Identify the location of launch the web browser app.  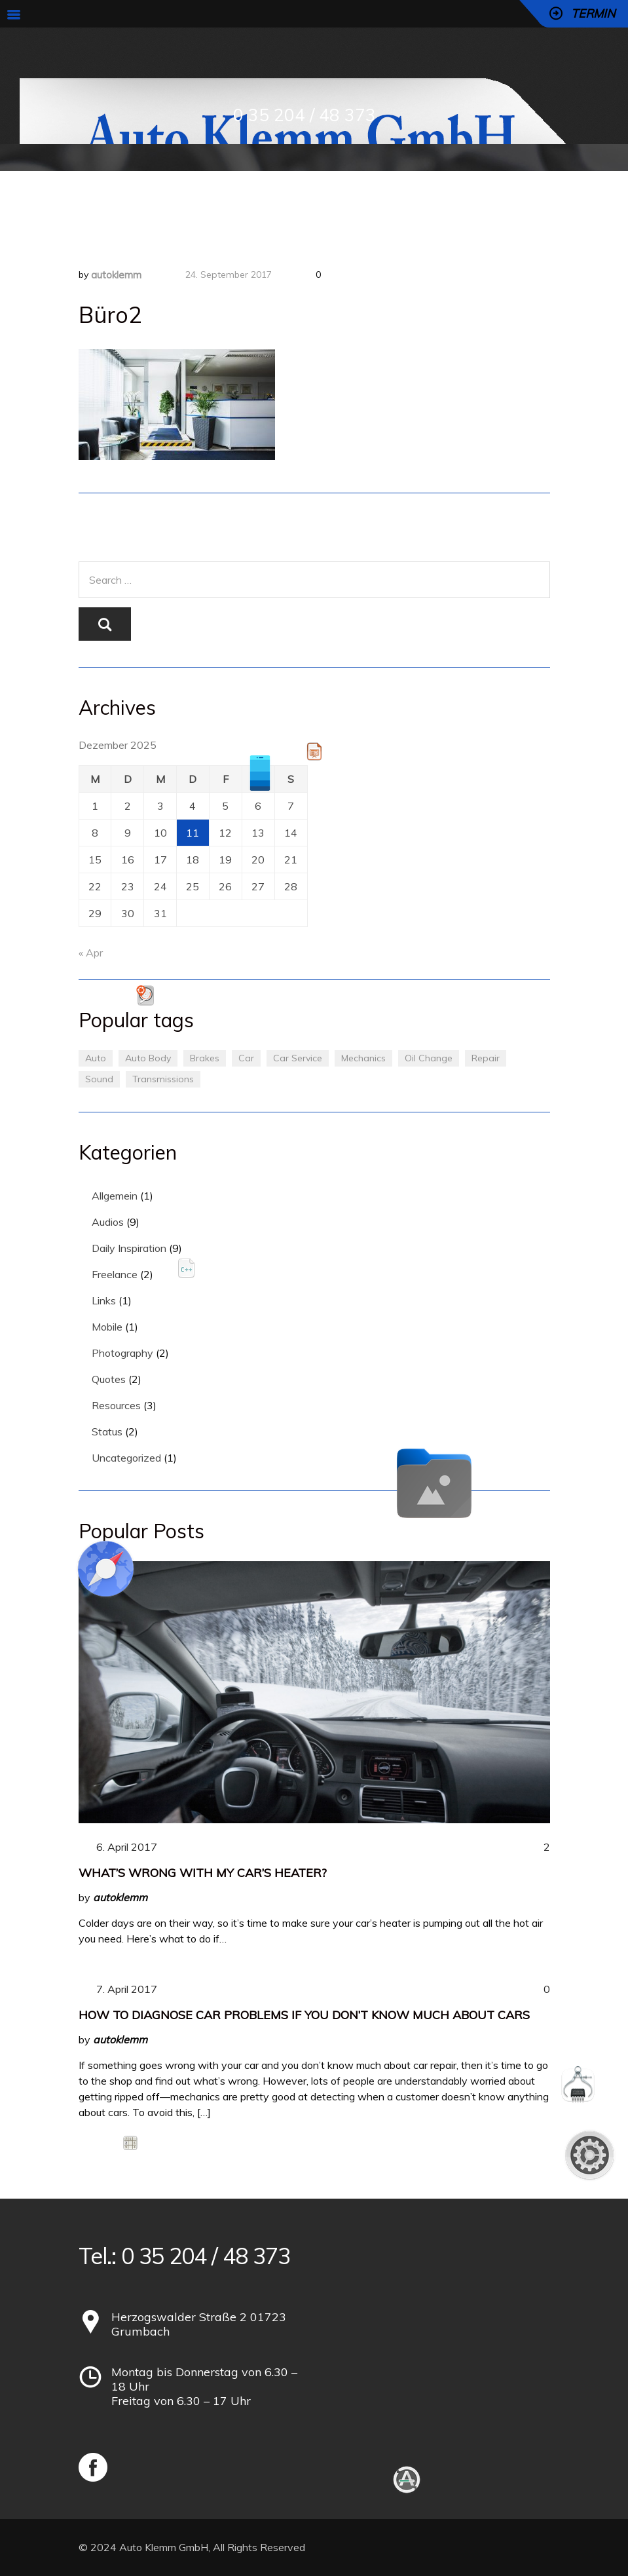
(105, 1568).